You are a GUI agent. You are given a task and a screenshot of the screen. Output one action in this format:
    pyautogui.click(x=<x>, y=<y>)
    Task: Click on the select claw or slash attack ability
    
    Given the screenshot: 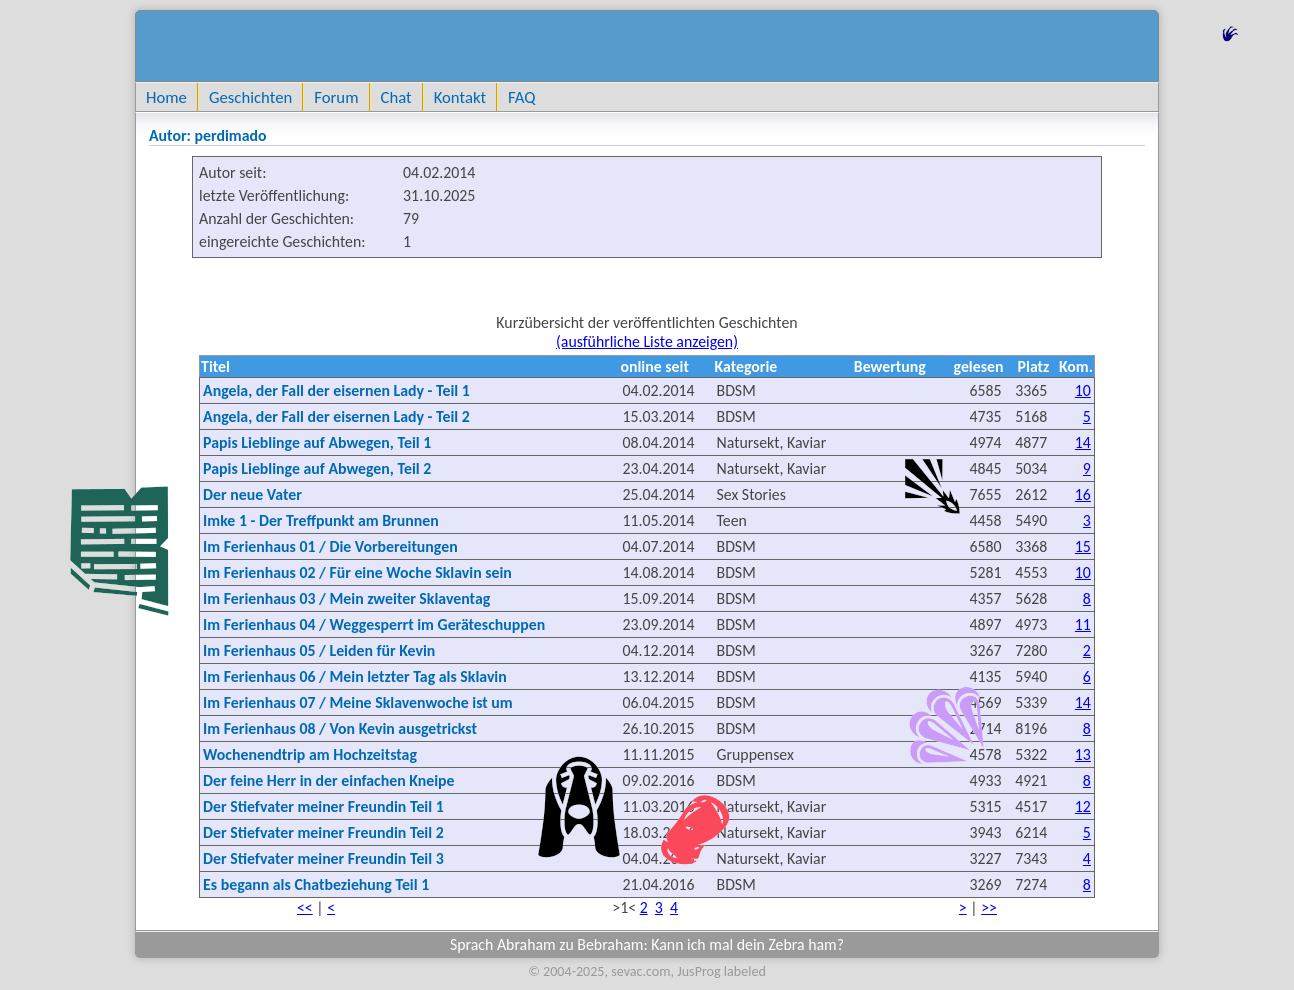 What is the action you would take?
    pyautogui.click(x=947, y=725)
    